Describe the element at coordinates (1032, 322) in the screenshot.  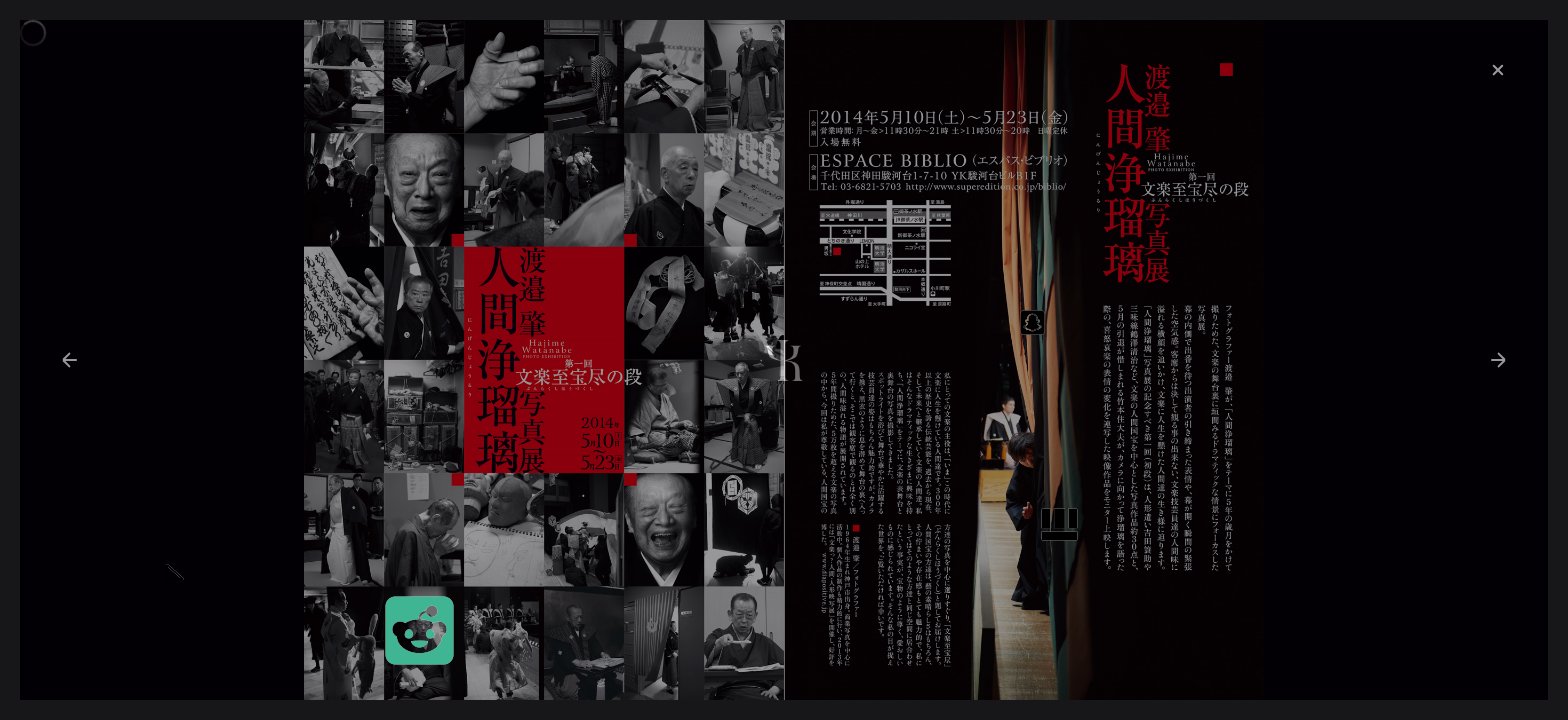
I see `open Snapchat app` at that location.